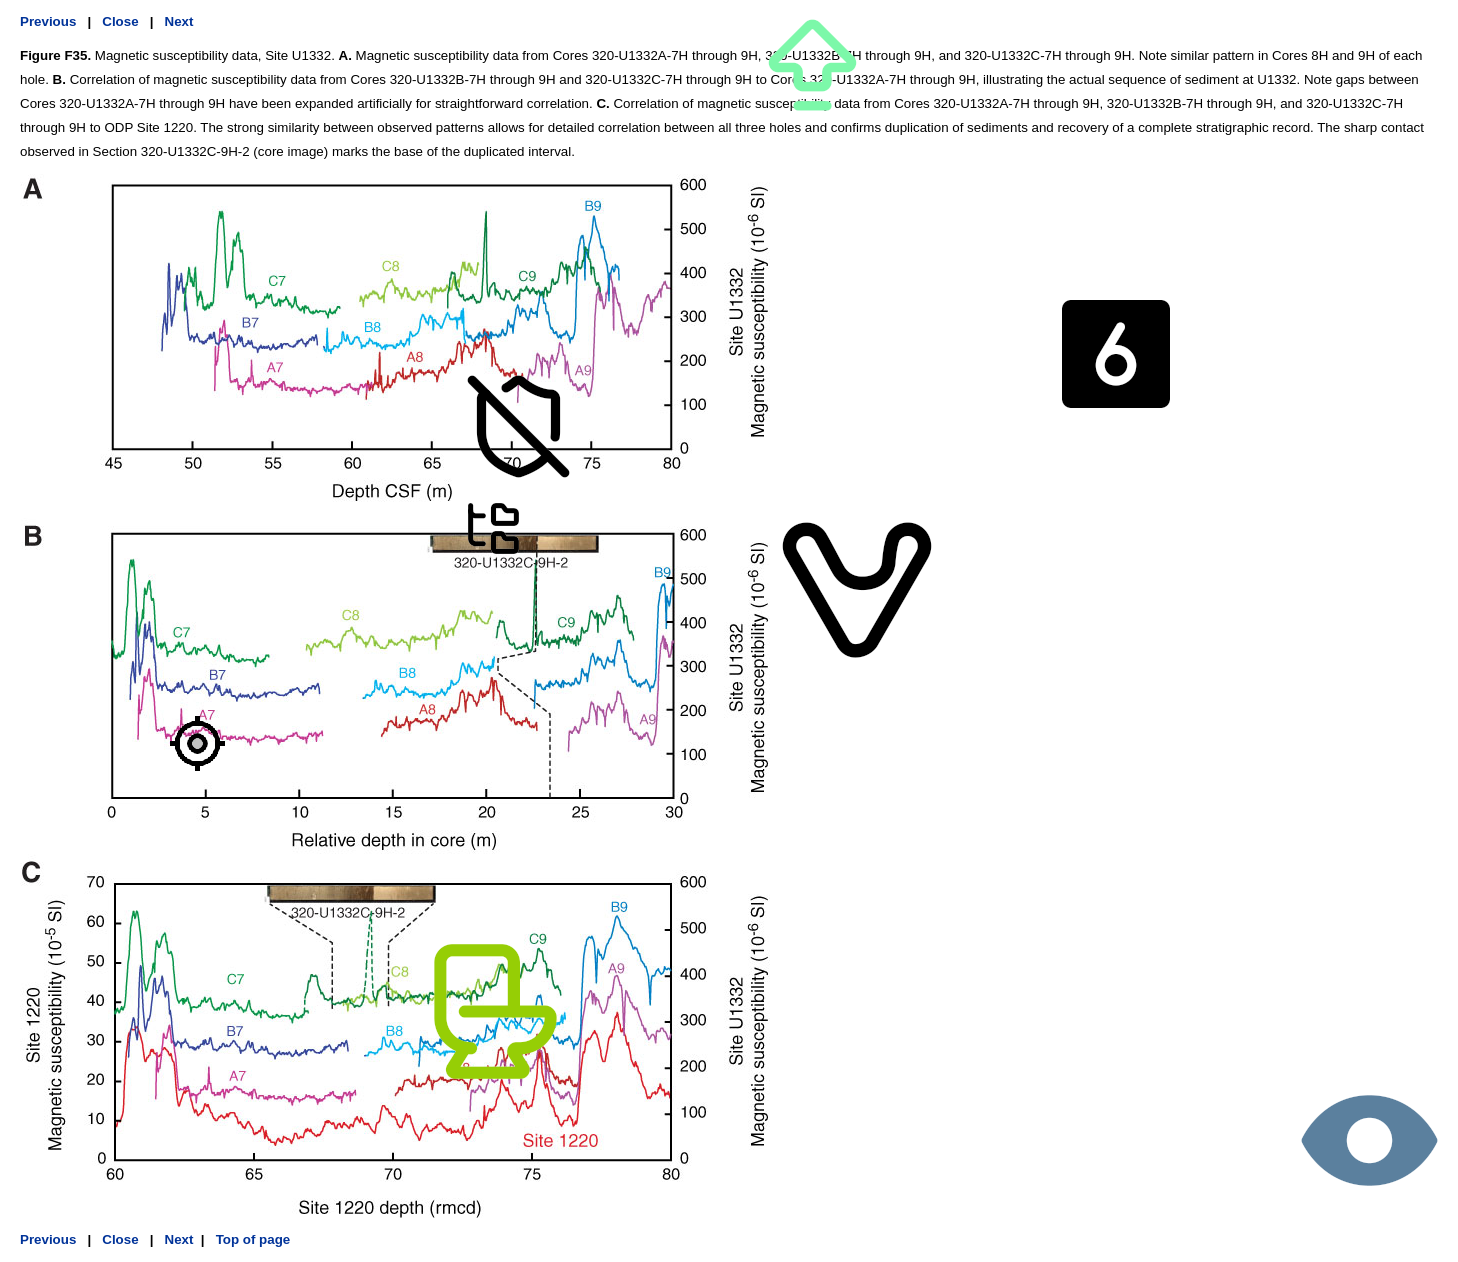 Image resolution: width=1458 pixels, height=1262 pixels. I want to click on center map on your current location, so click(197, 743).